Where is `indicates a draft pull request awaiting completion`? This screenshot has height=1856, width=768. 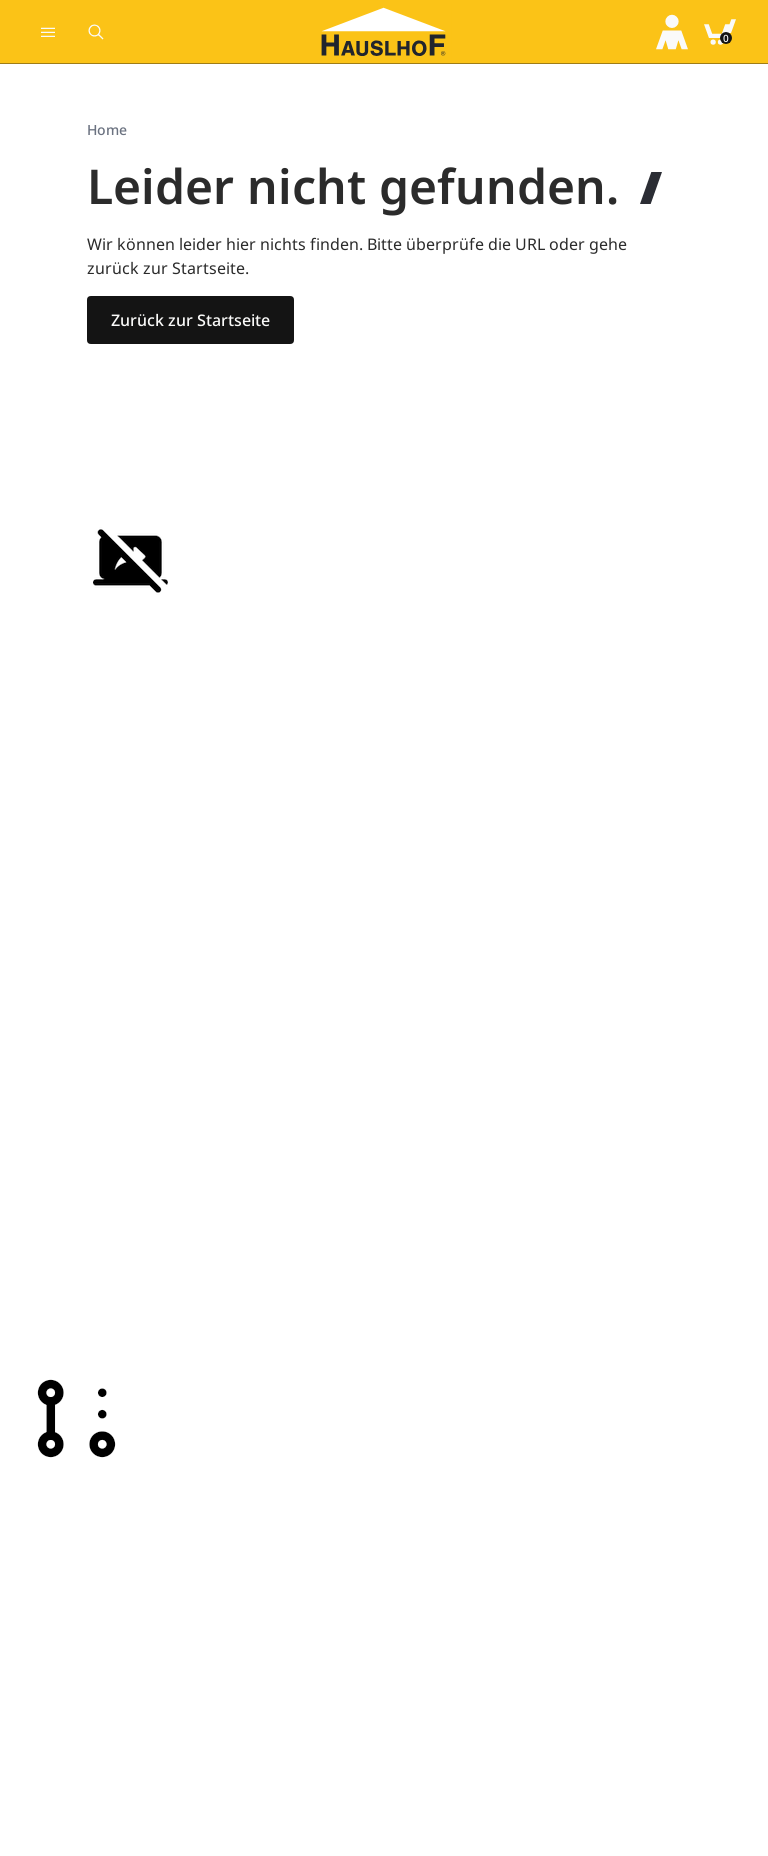 indicates a draft pull request awaiting completion is located at coordinates (76, 1418).